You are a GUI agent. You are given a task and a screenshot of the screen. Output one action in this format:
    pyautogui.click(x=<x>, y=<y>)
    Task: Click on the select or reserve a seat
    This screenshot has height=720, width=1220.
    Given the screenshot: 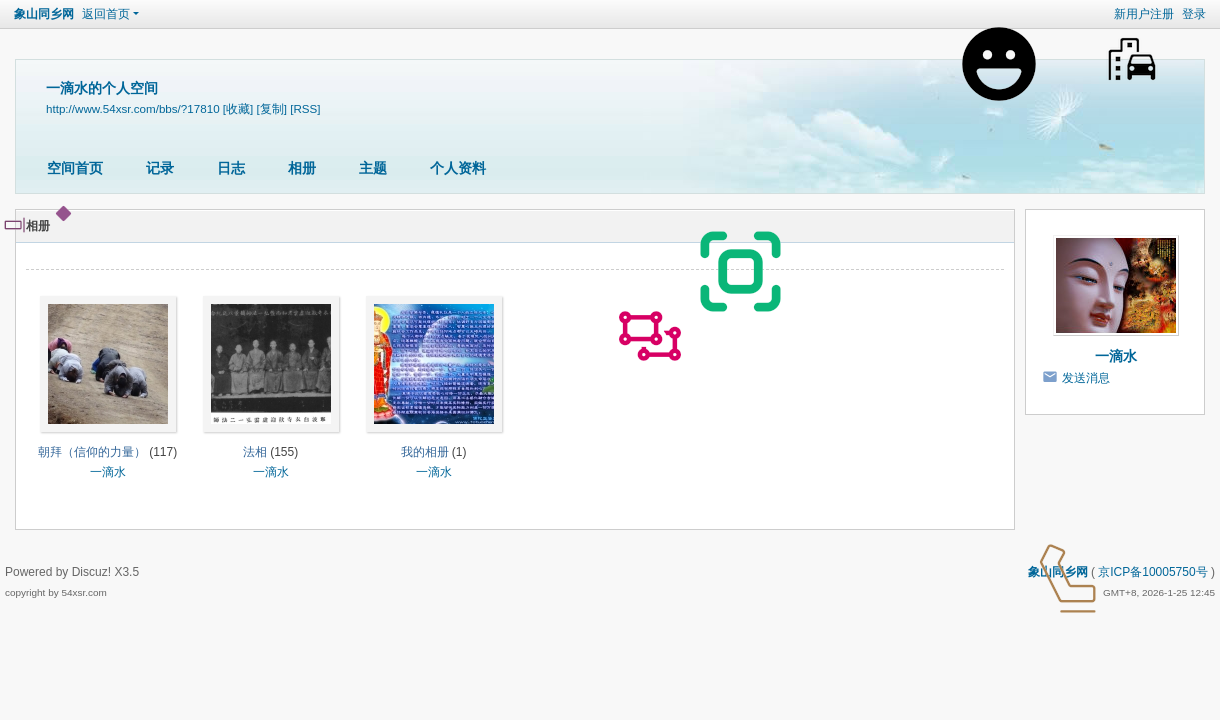 What is the action you would take?
    pyautogui.click(x=1066, y=578)
    